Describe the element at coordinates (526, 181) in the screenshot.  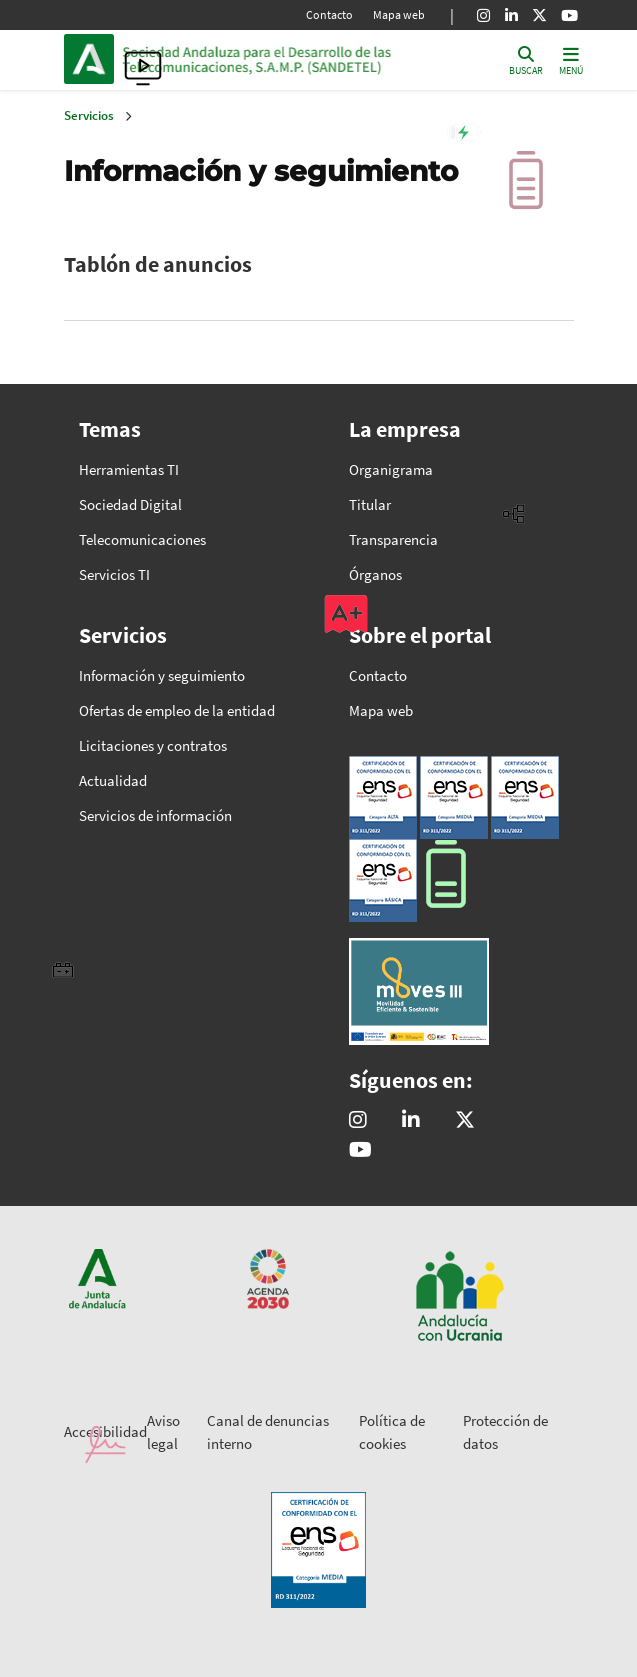
I see `indicates high battery level` at that location.